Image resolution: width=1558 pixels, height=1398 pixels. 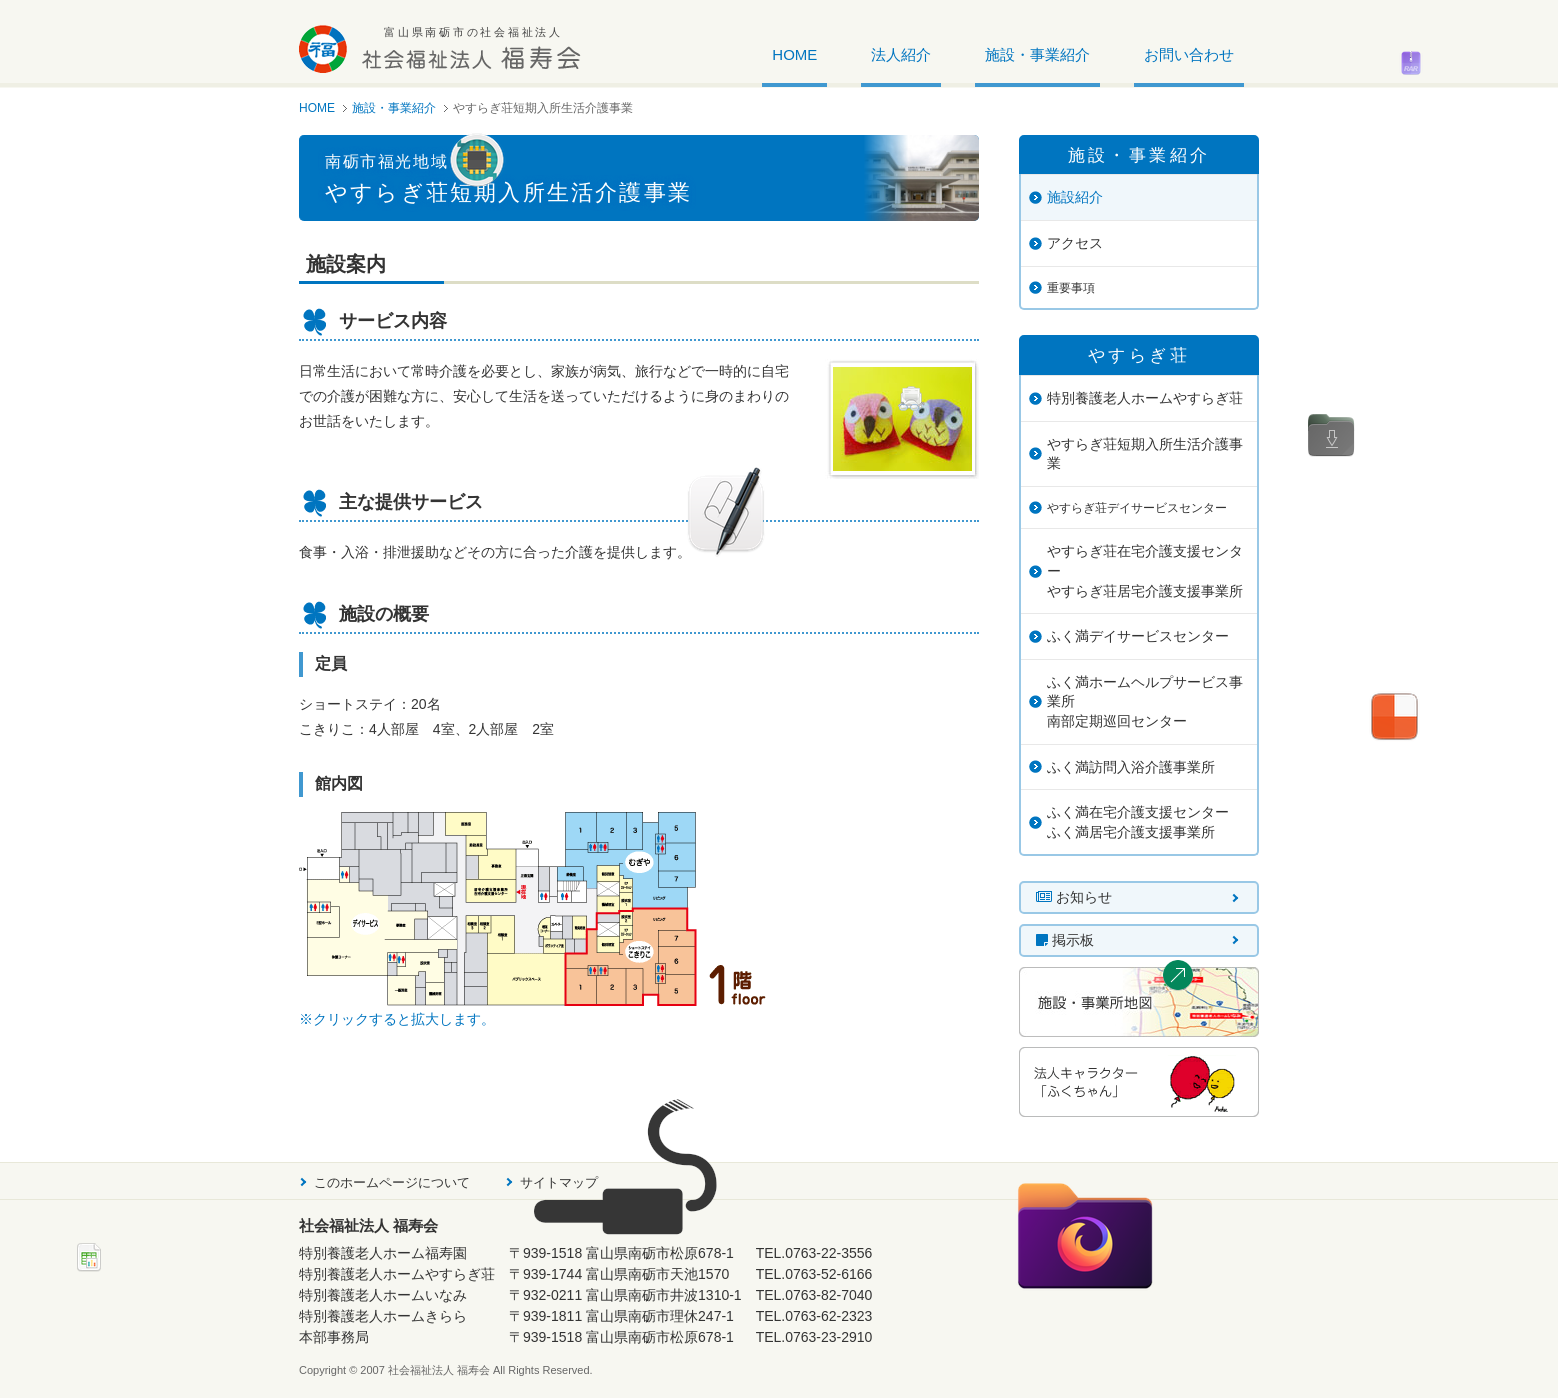 What do you see at coordinates (911, 397) in the screenshot?
I see `mark email as read` at bounding box center [911, 397].